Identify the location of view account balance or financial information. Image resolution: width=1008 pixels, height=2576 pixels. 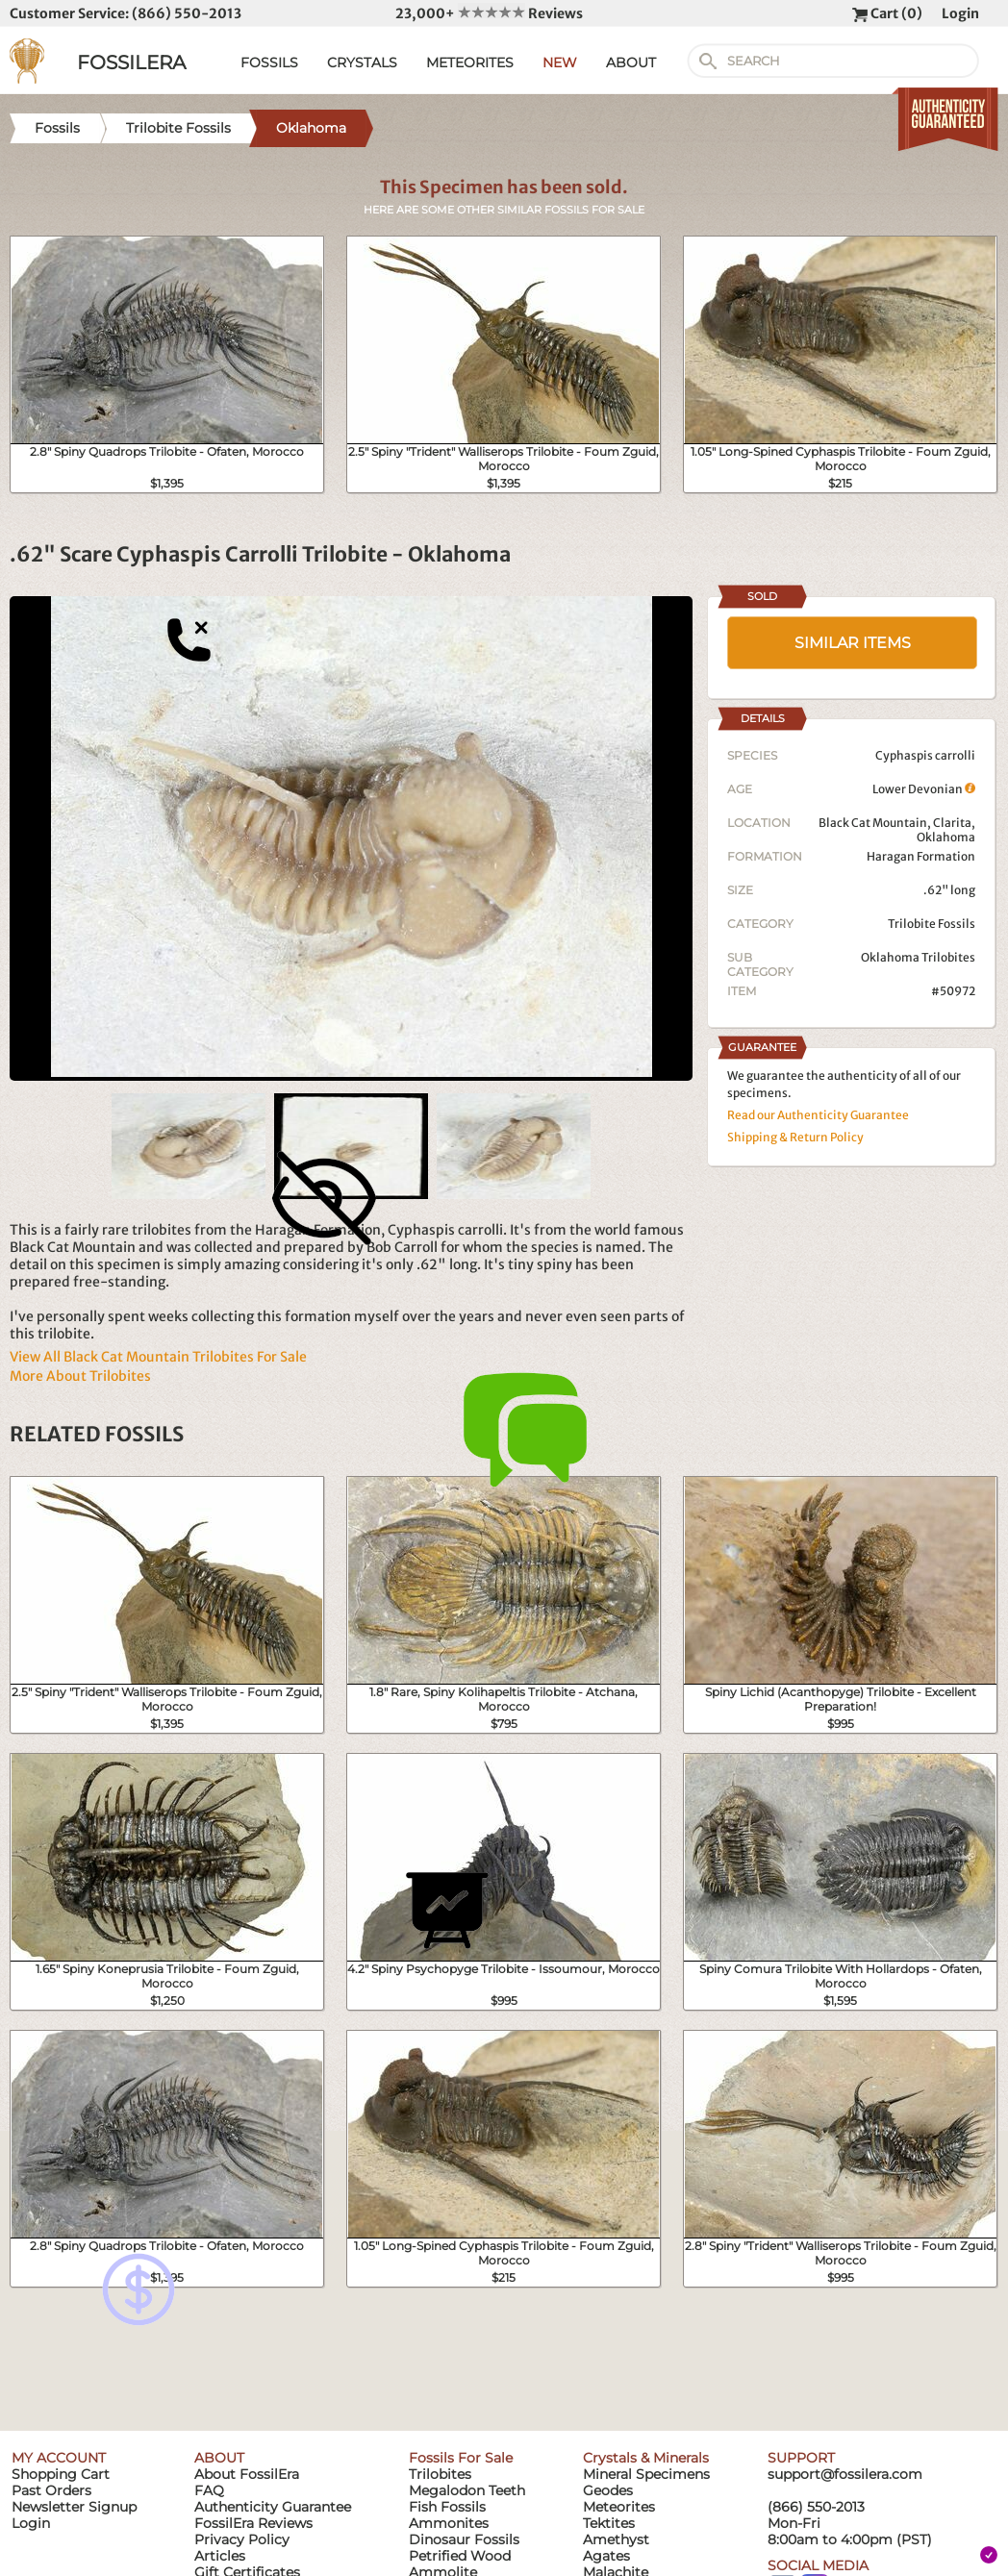
(139, 2289).